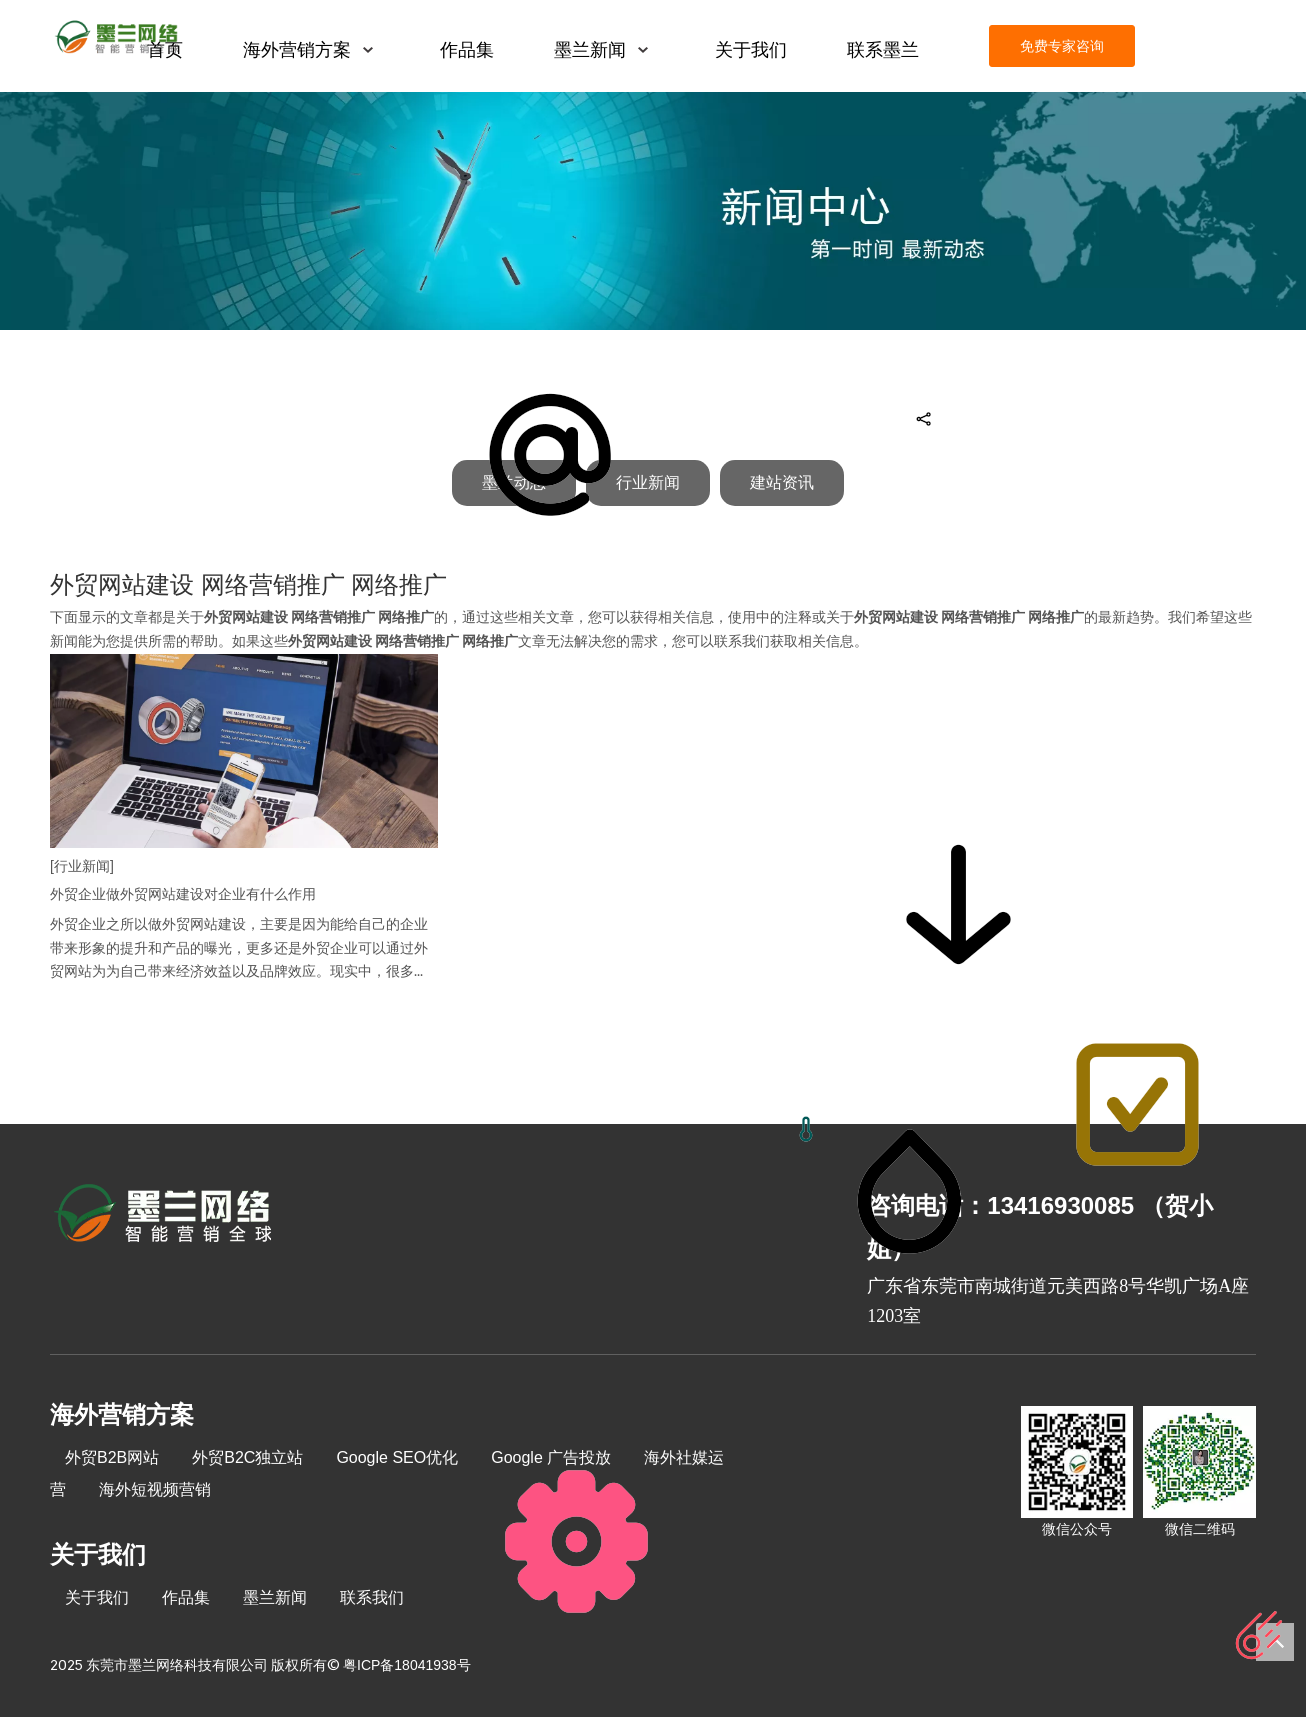  Describe the element at coordinates (550, 455) in the screenshot. I see `compose a new email` at that location.